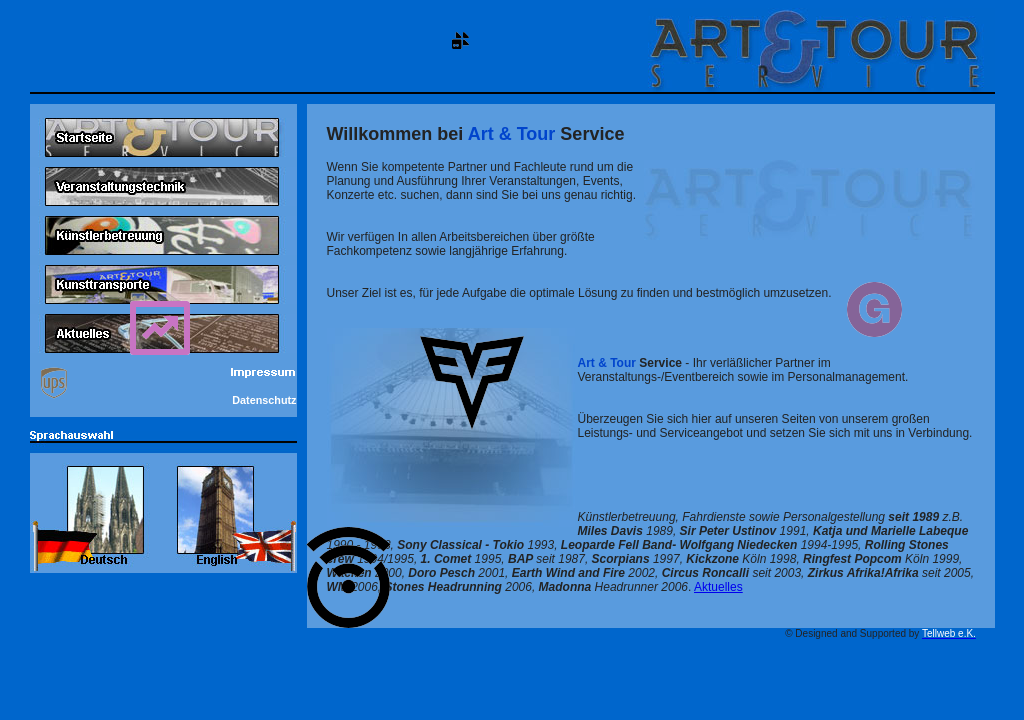  Describe the element at coordinates (874, 309) in the screenshot. I see `link to gumroad store or profile` at that location.